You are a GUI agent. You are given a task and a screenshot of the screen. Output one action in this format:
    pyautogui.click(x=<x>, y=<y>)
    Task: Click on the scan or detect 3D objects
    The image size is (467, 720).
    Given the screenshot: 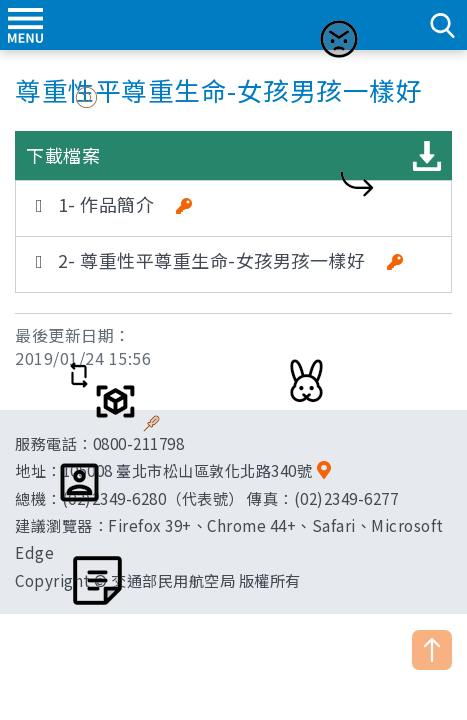 What is the action you would take?
    pyautogui.click(x=115, y=401)
    